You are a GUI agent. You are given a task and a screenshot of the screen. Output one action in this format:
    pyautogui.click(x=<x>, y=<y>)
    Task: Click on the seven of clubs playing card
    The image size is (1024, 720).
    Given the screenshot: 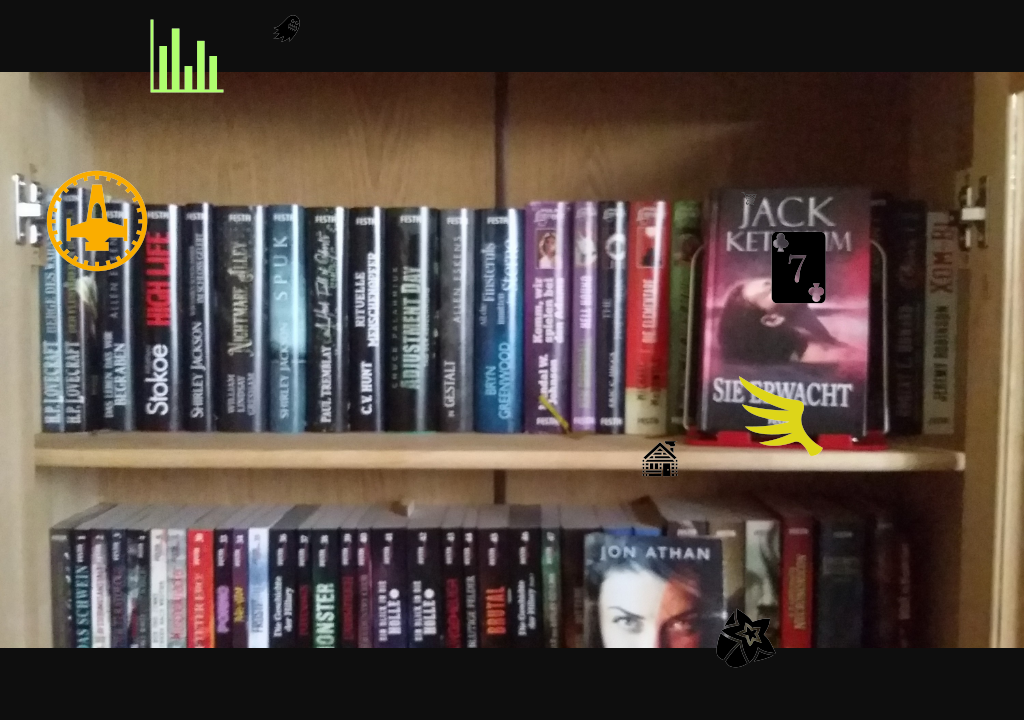 What is the action you would take?
    pyautogui.click(x=798, y=267)
    